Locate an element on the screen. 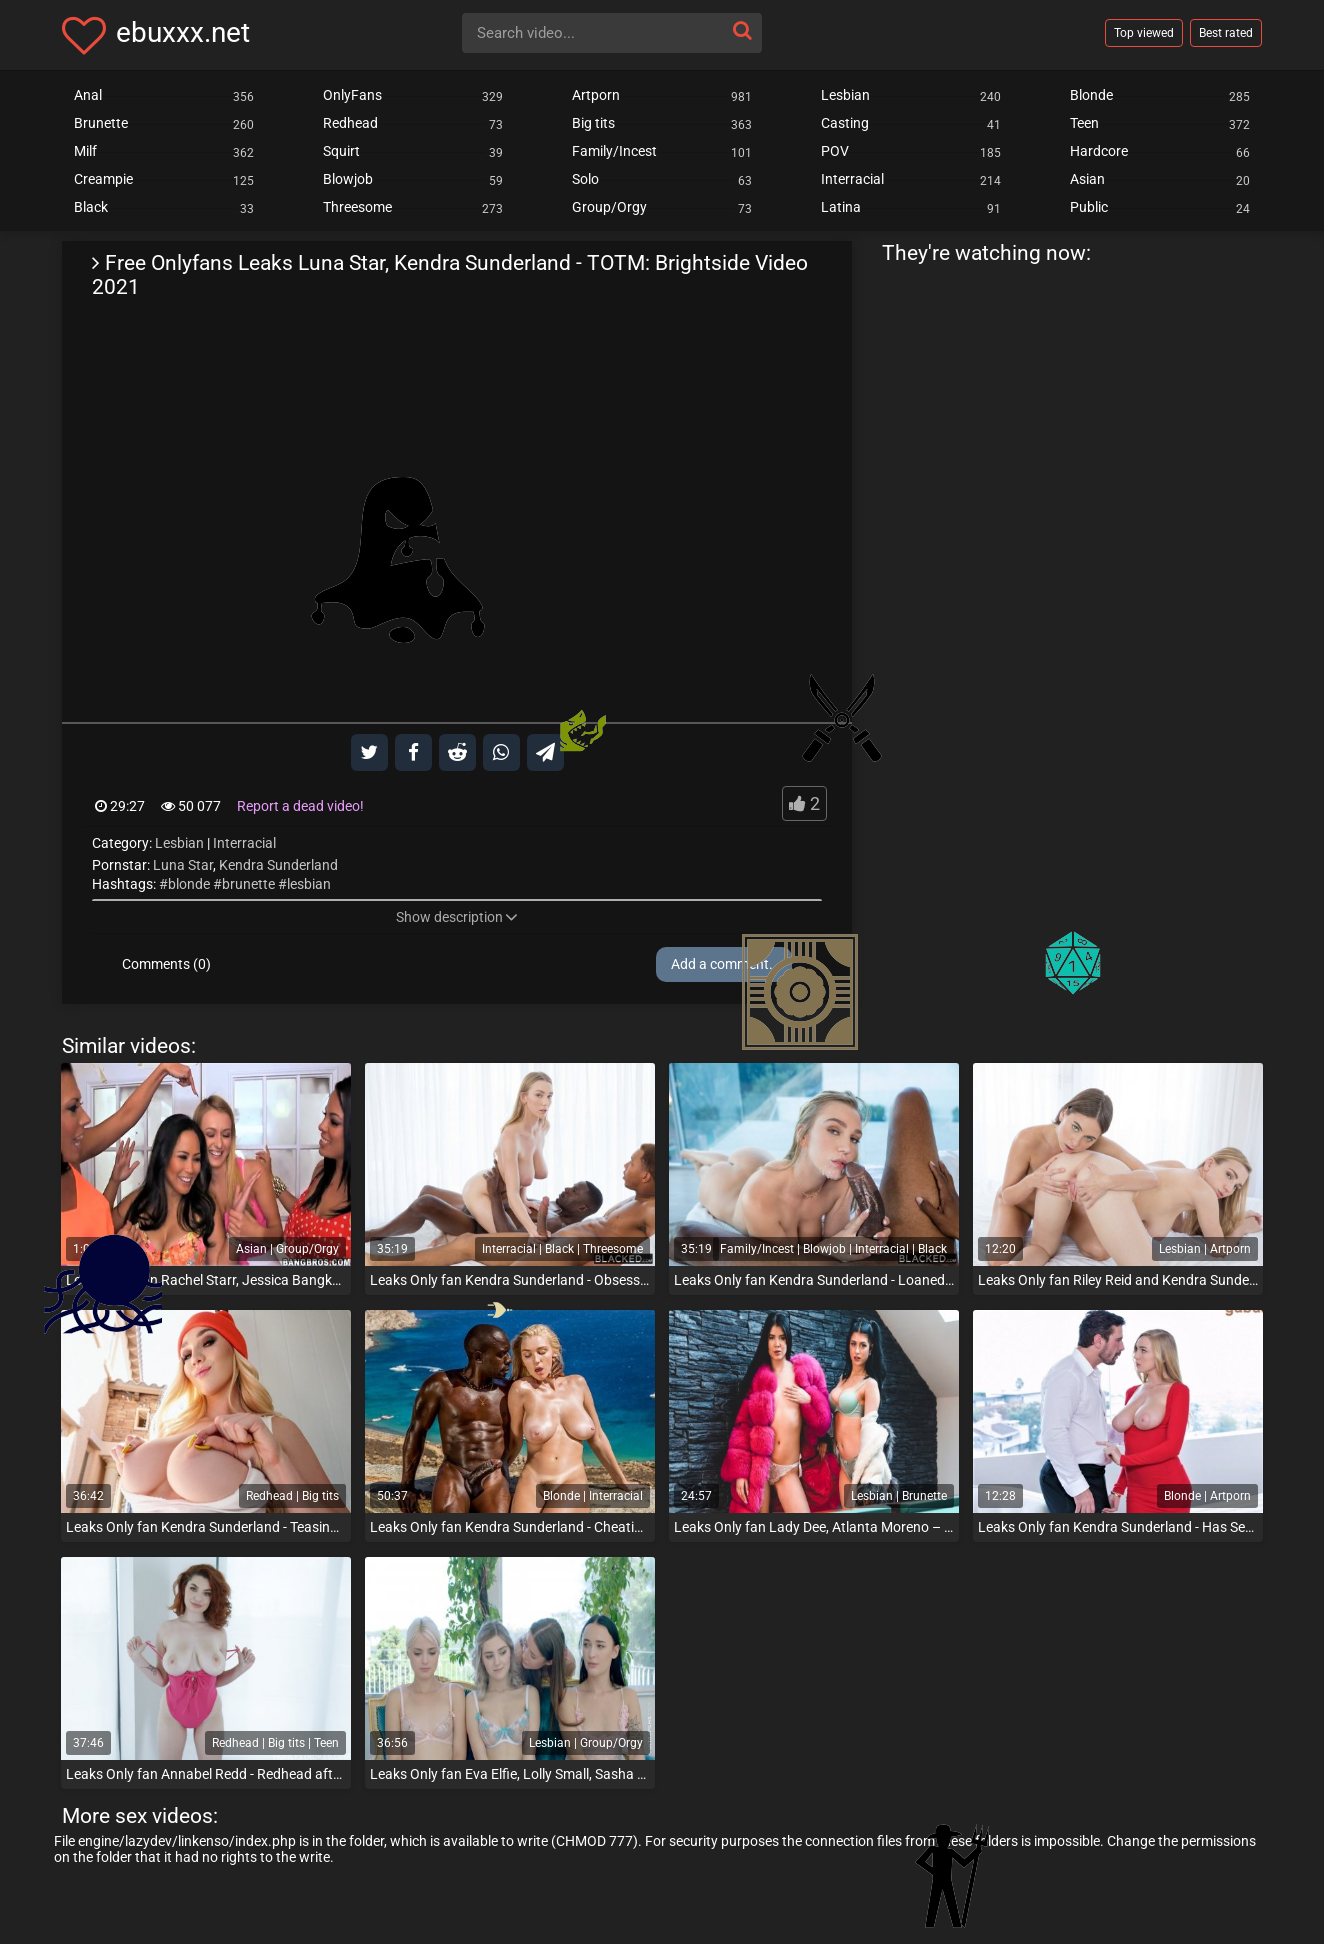  slime enemy or creature in a game interface is located at coordinates (398, 560).